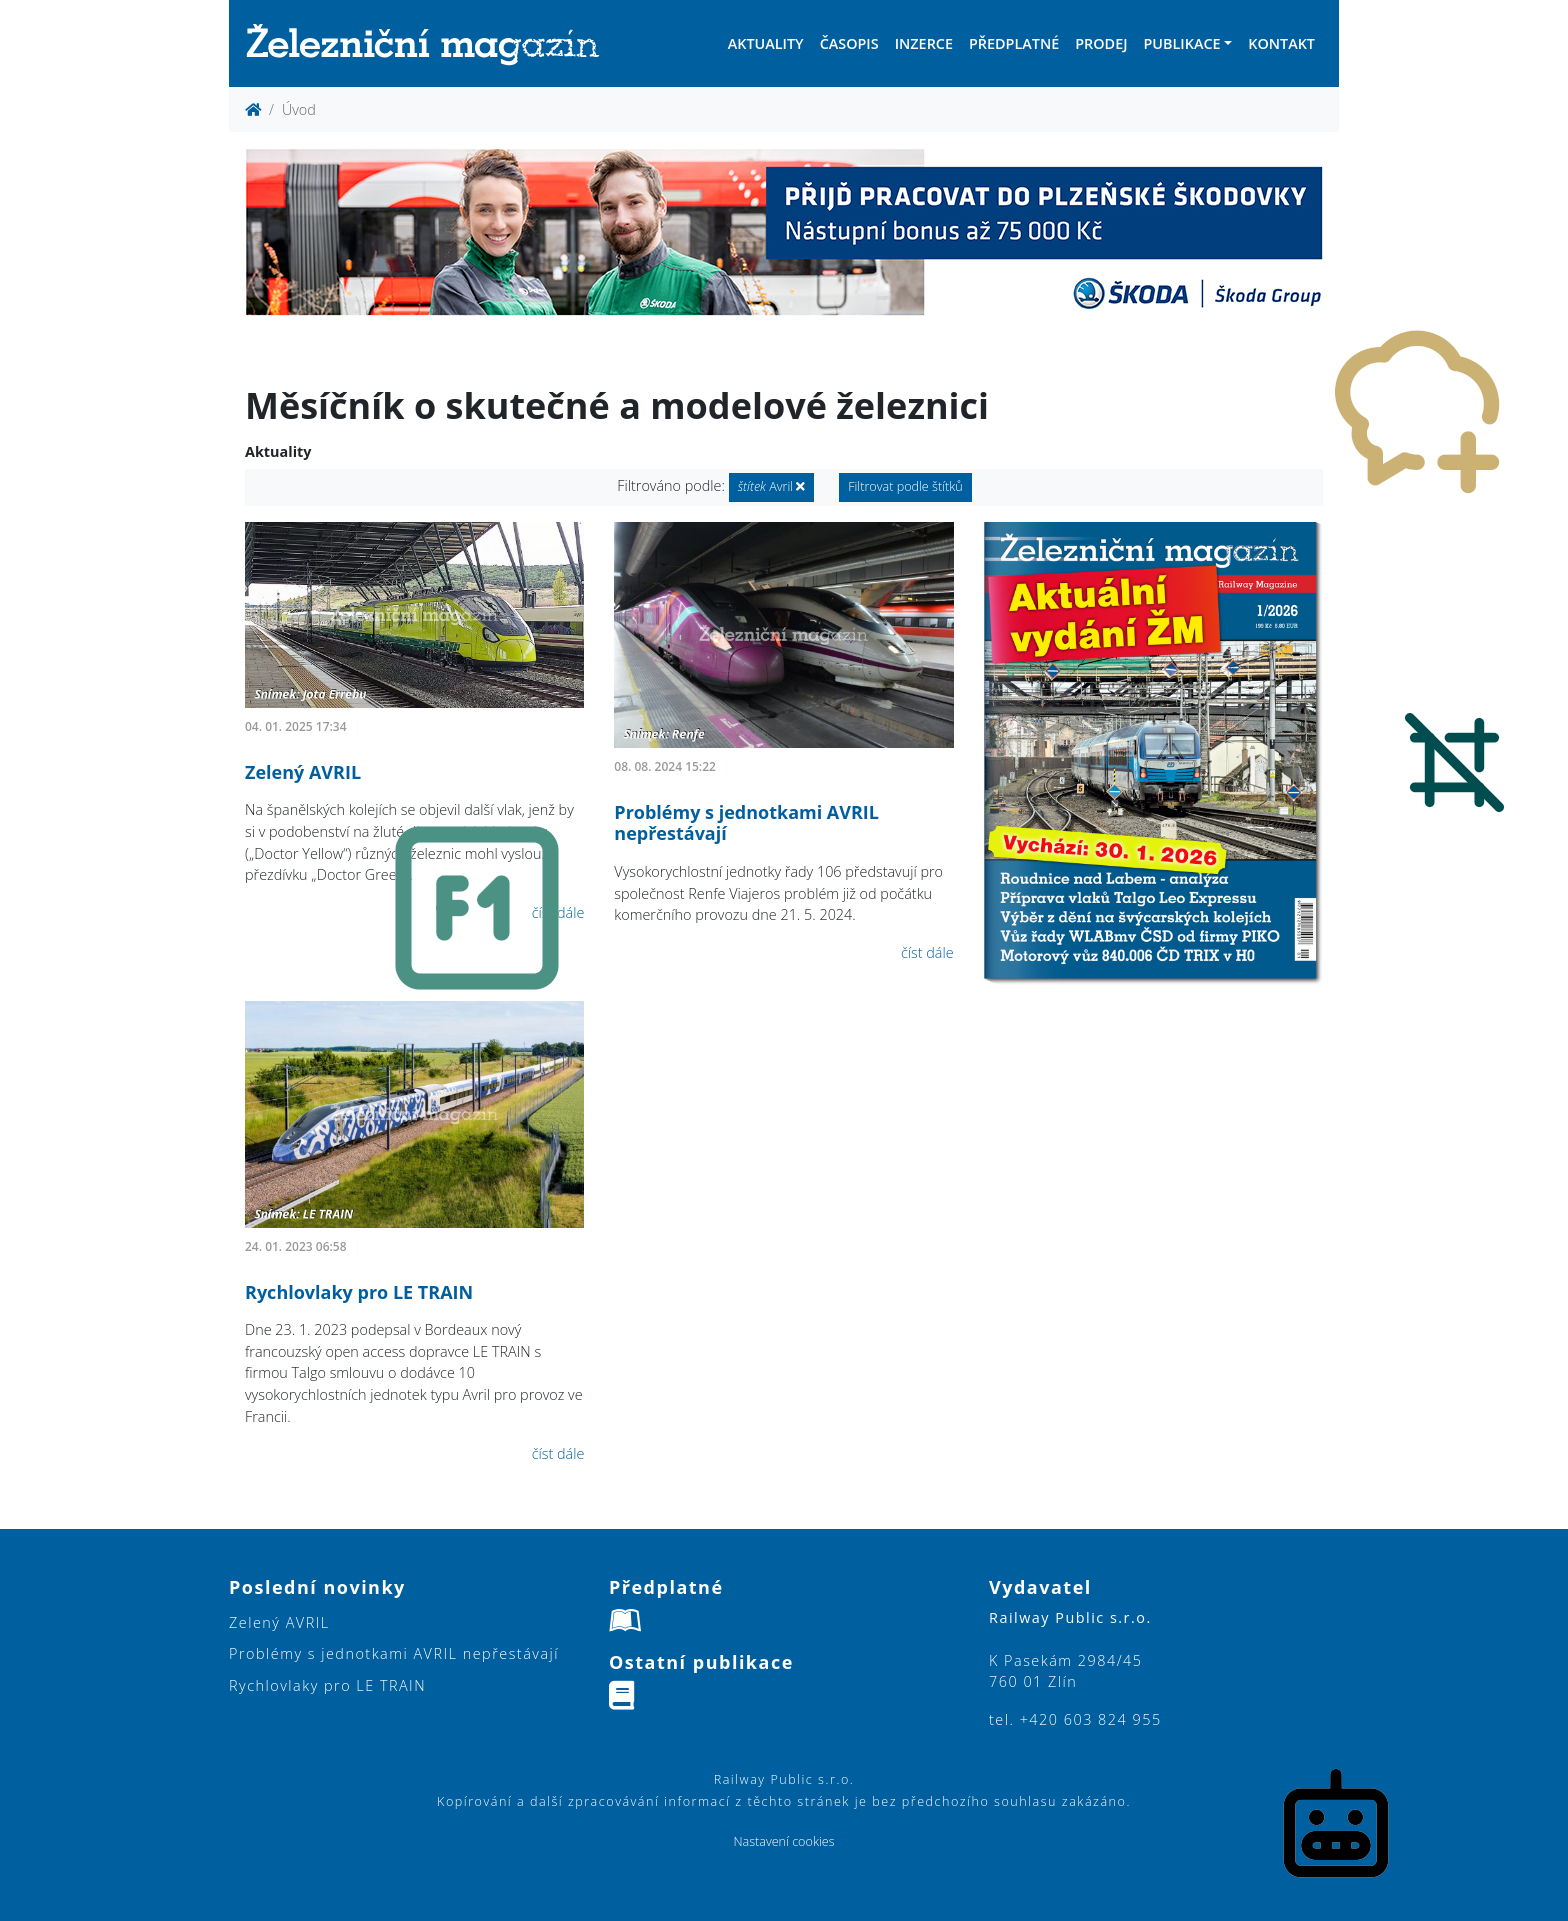 Image resolution: width=1568 pixels, height=1921 pixels. Describe the element at coordinates (1454, 762) in the screenshot. I see `disable frame or crop boundaries` at that location.